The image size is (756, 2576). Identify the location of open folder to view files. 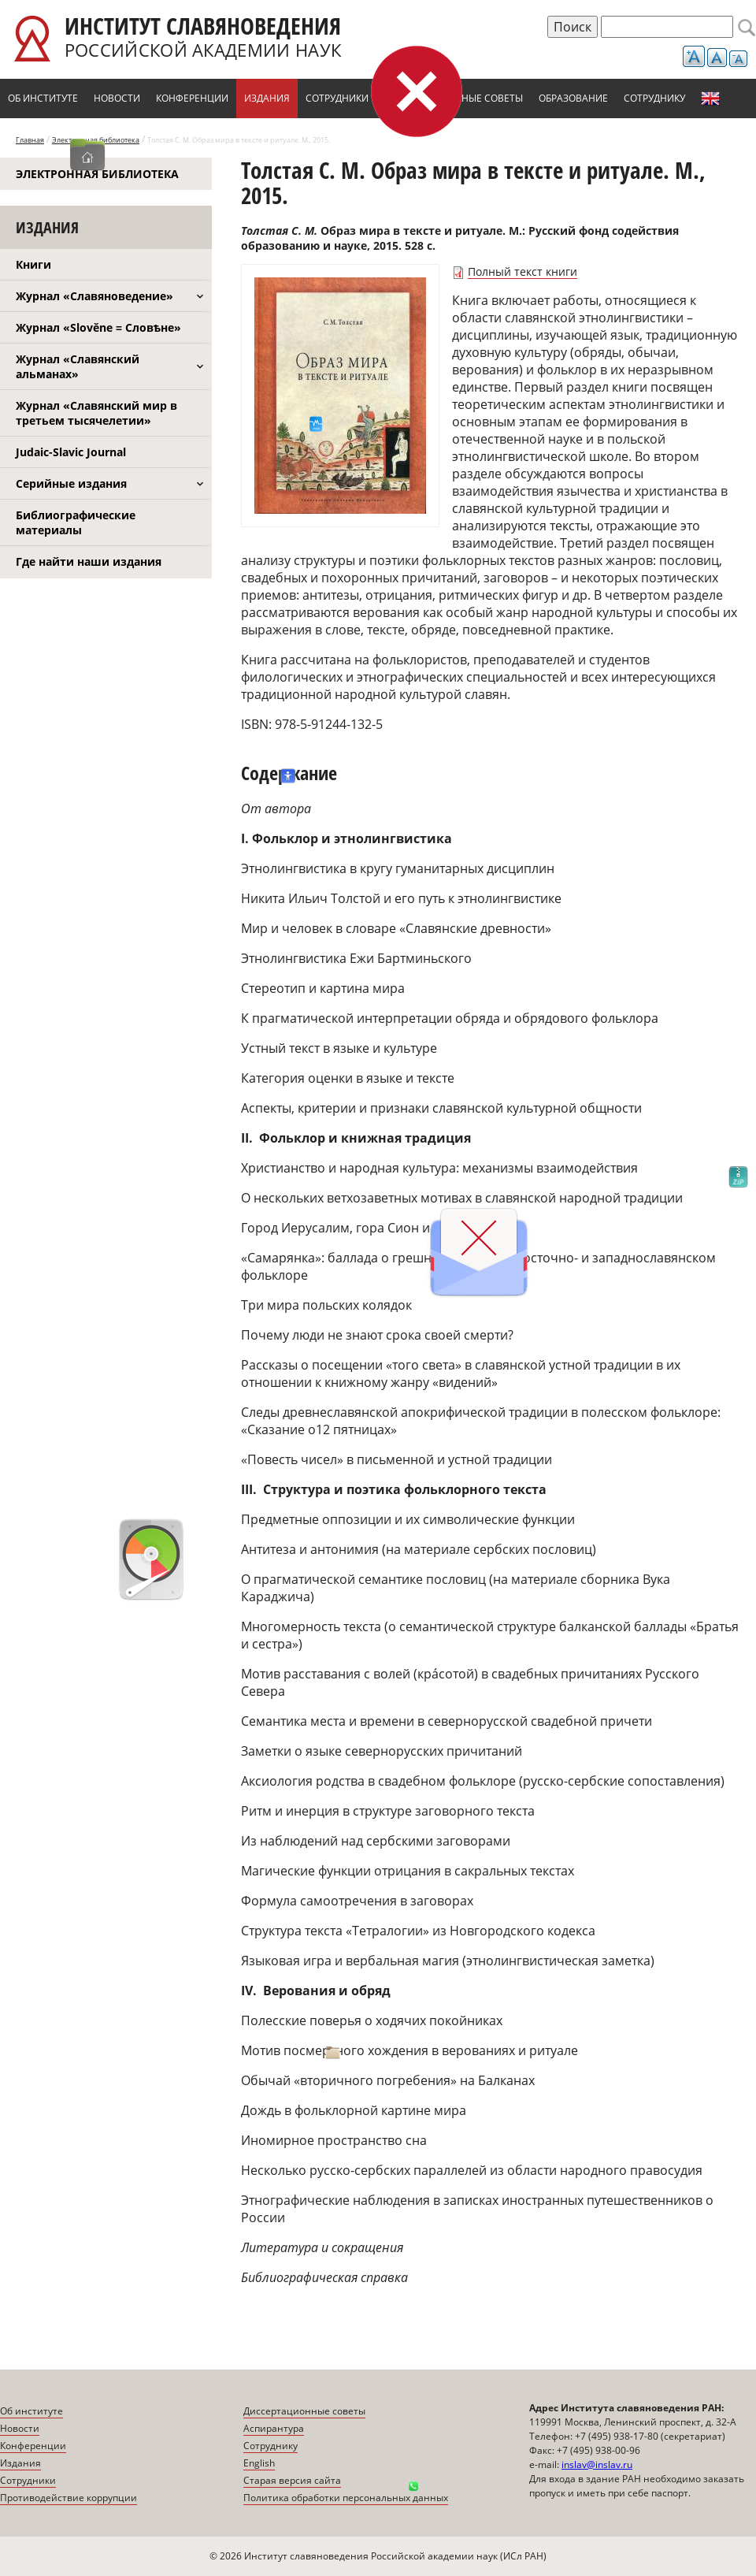
(332, 2053).